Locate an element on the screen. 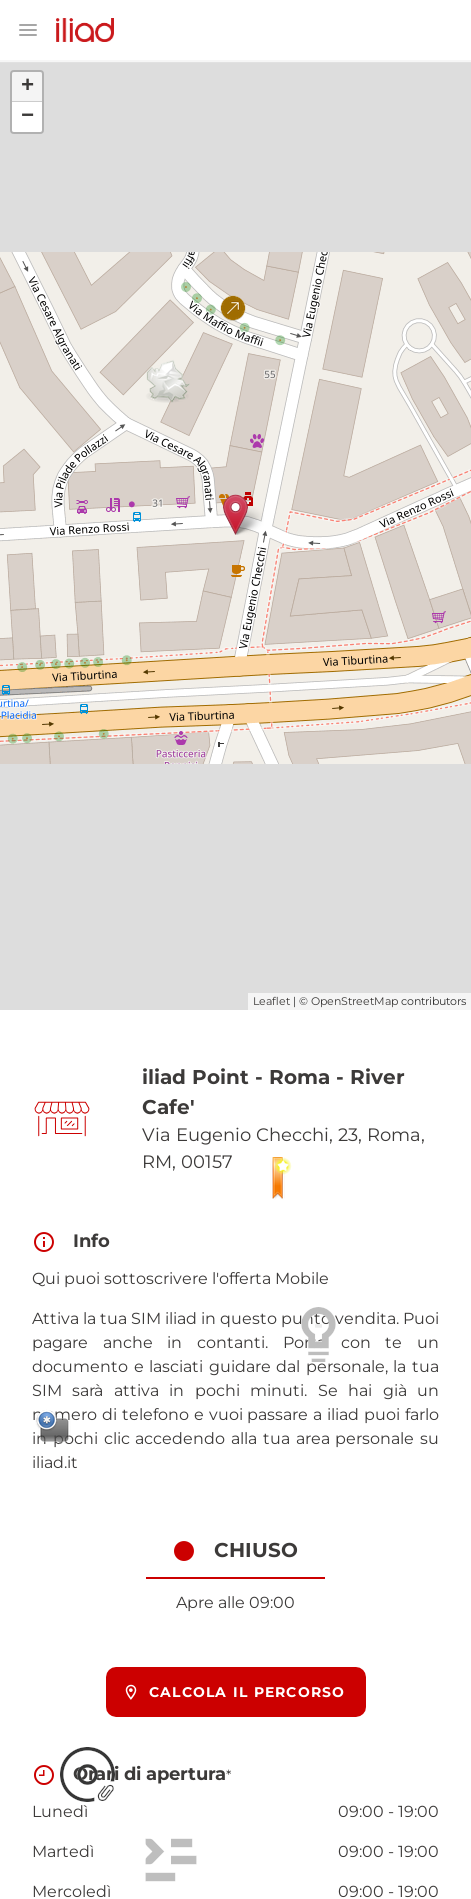 Image resolution: width=471 pixels, height=1899 pixels. attach data from optical disc is located at coordinates (87, 1774).